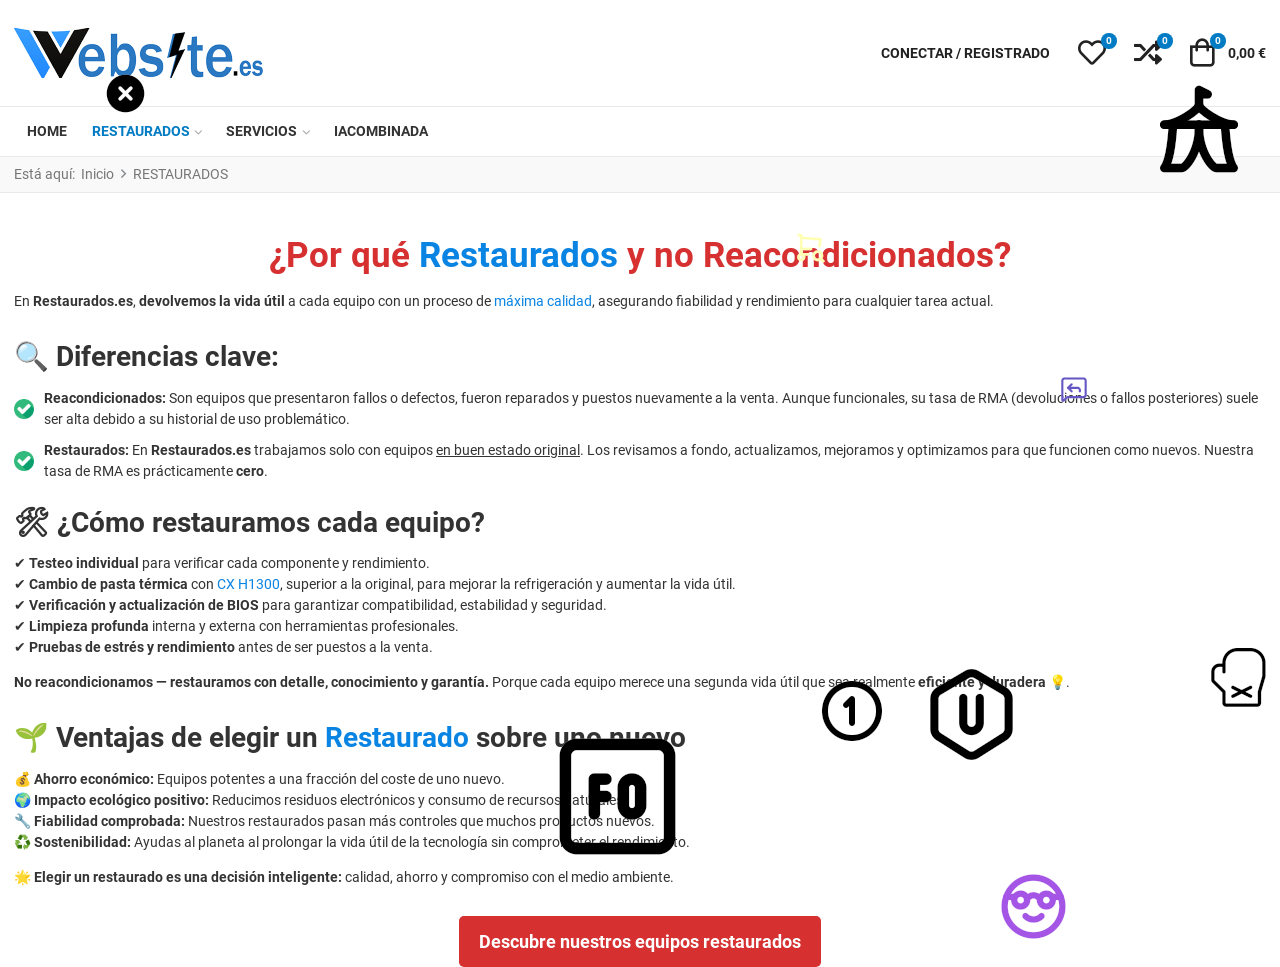 This screenshot has width=1280, height=967. What do you see at coordinates (971, 714) in the screenshot?
I see `indicates a user or account badge` at bounding box center [971, 714].